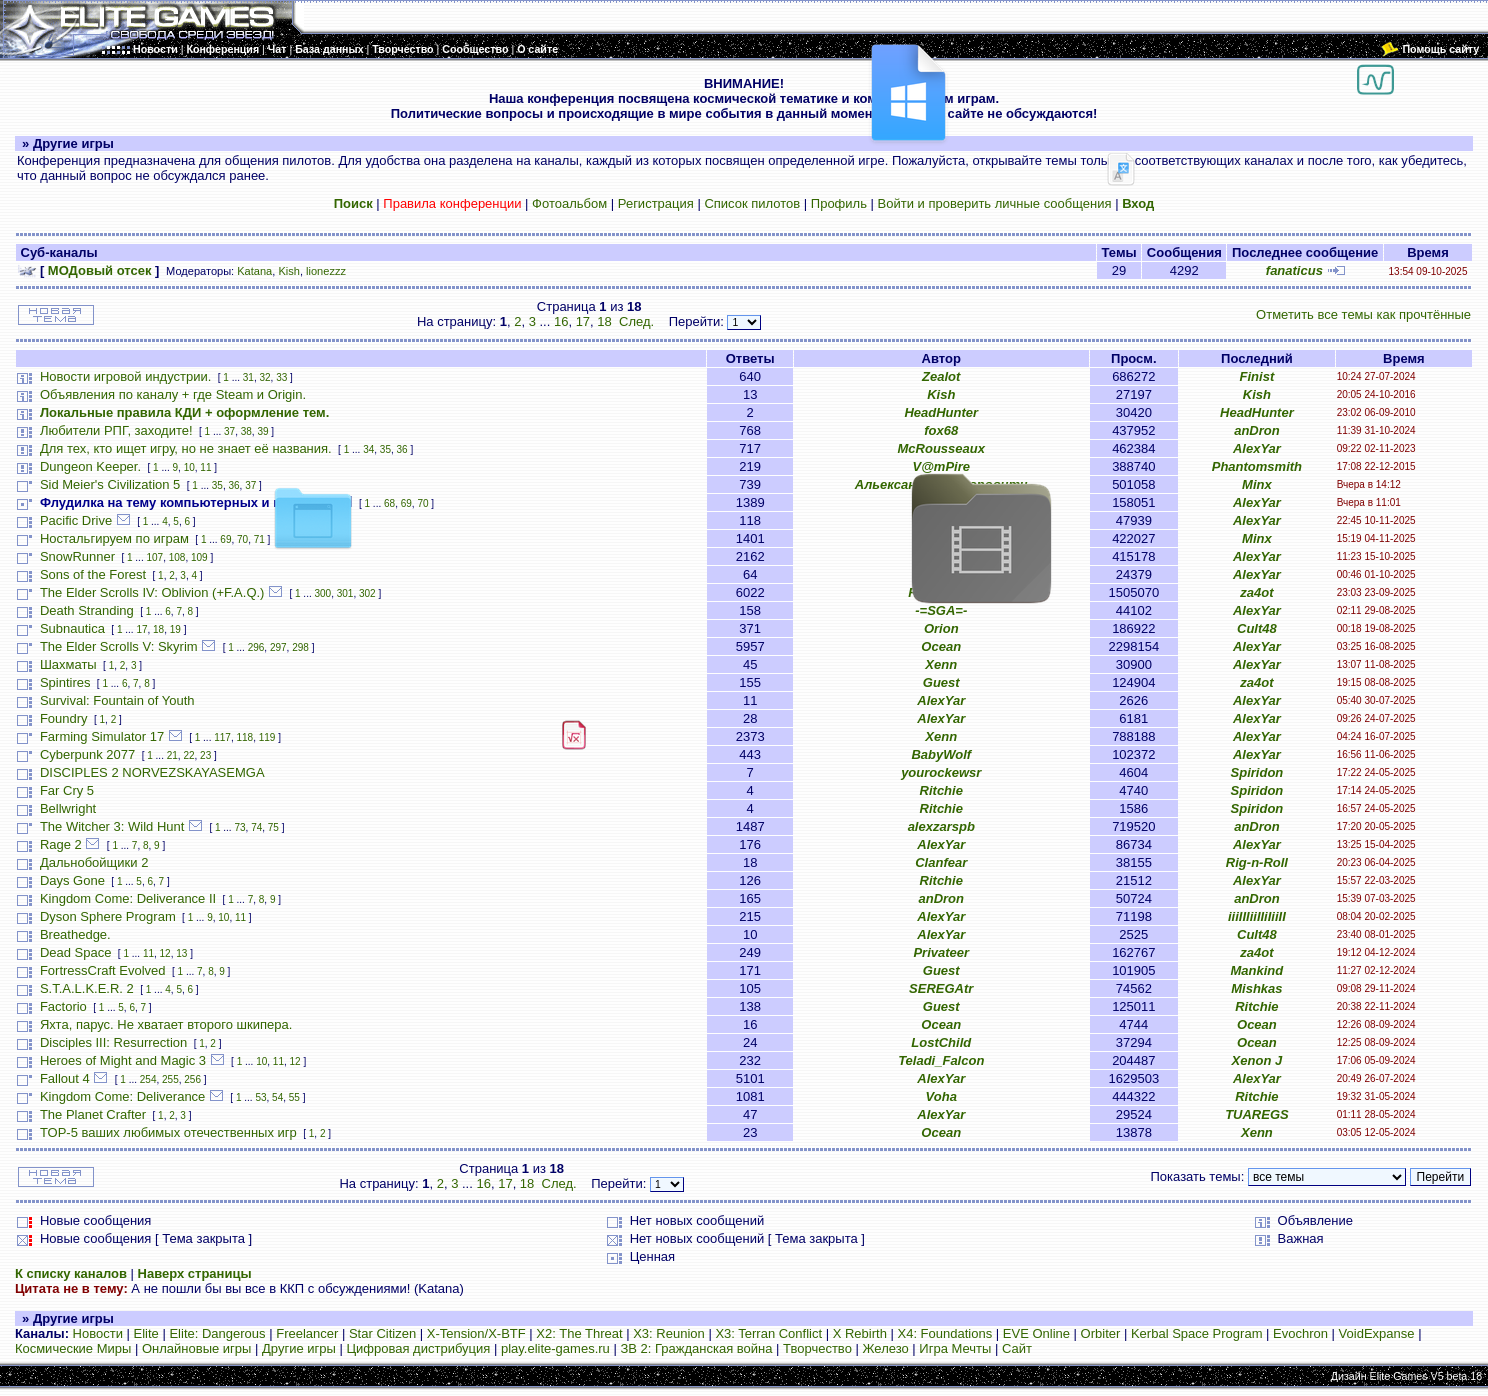 Image resolution: width=1488 pixels, height=1396 pixels. What do you see at coordinates (574, 735) in the screenshot?
I see `a libreoffice math formula file` at bounding box center [574, 735].